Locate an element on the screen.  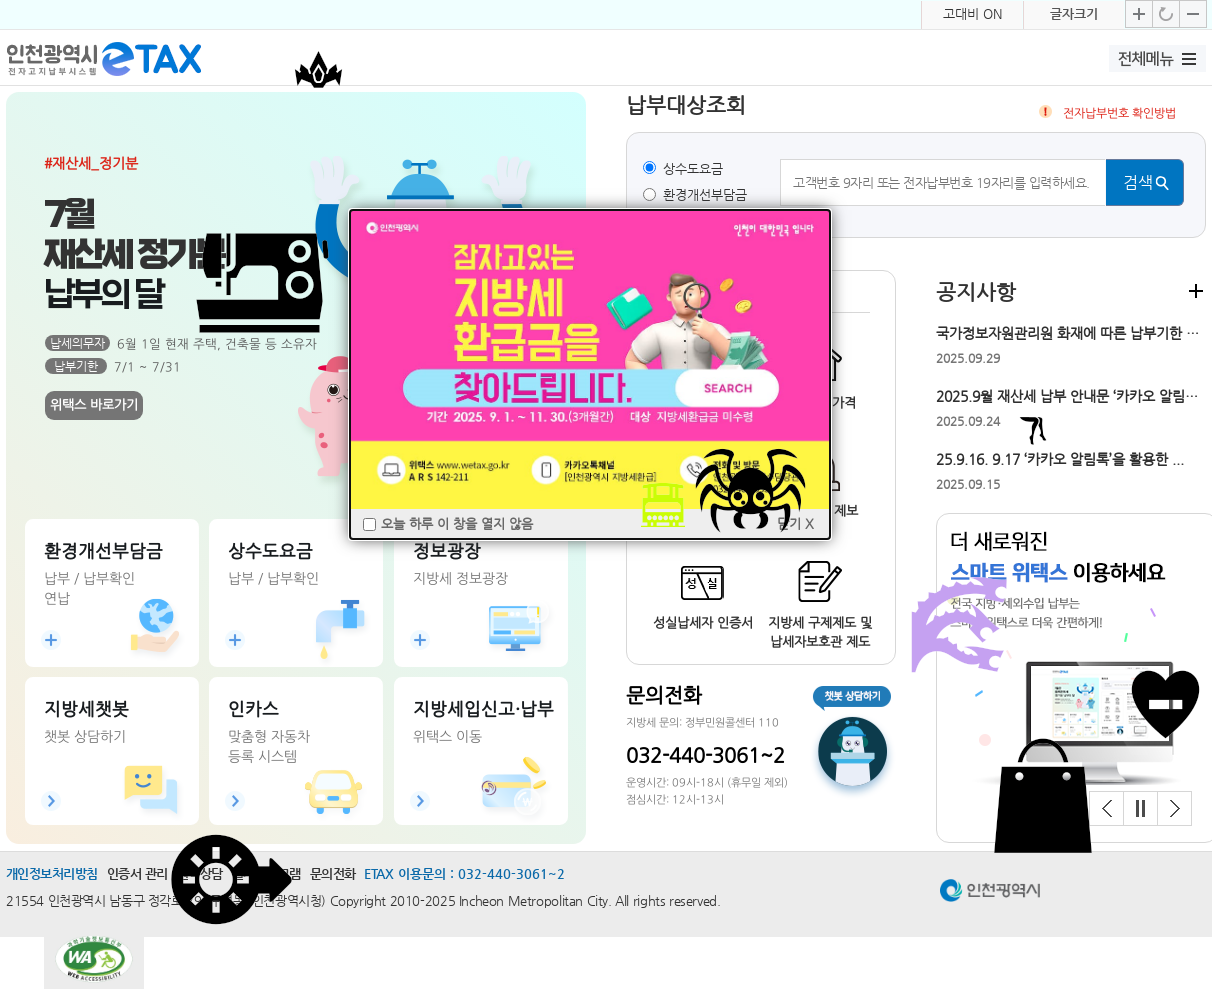
select female character legs or lower body is located at coordinates (1033, 431).